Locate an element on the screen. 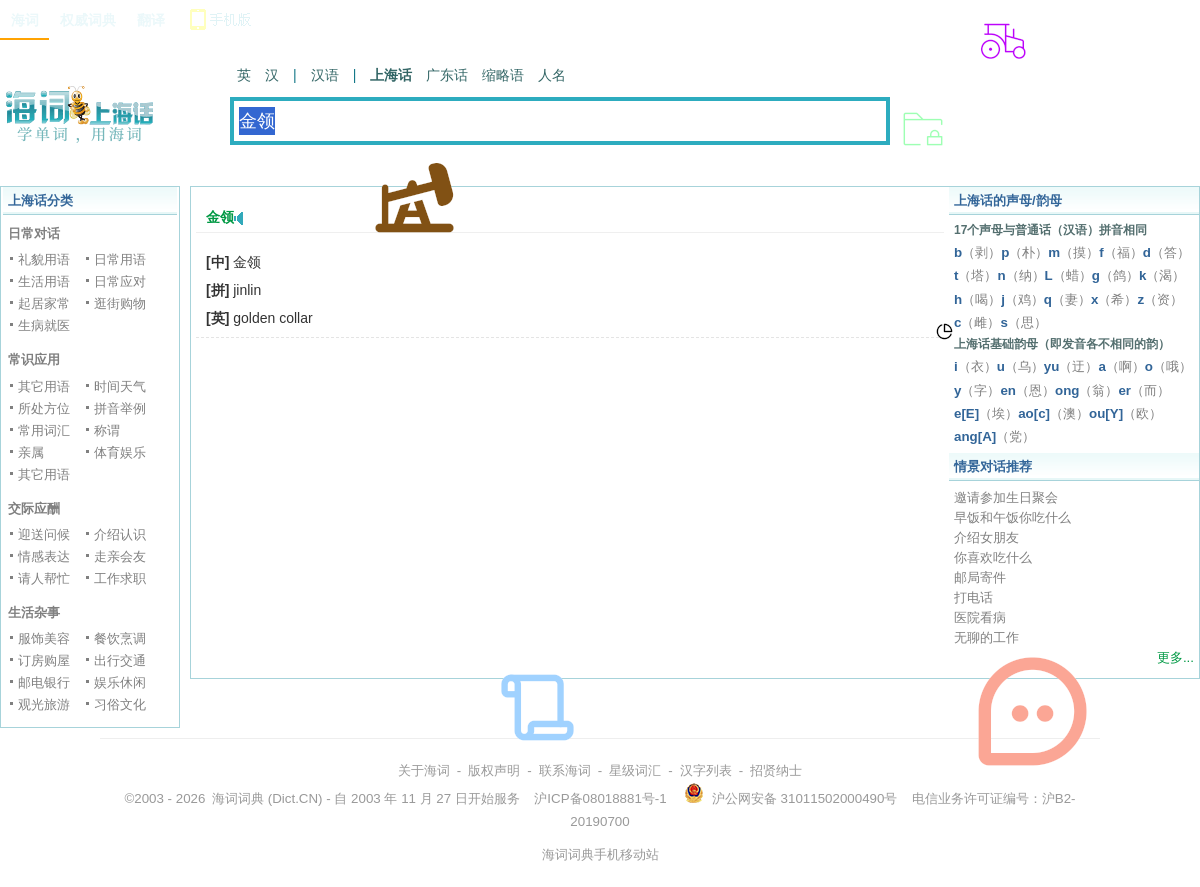 The height and width of the screenshot is (887, 1200). access a password-protected folder is located at coordinates (923, 129).